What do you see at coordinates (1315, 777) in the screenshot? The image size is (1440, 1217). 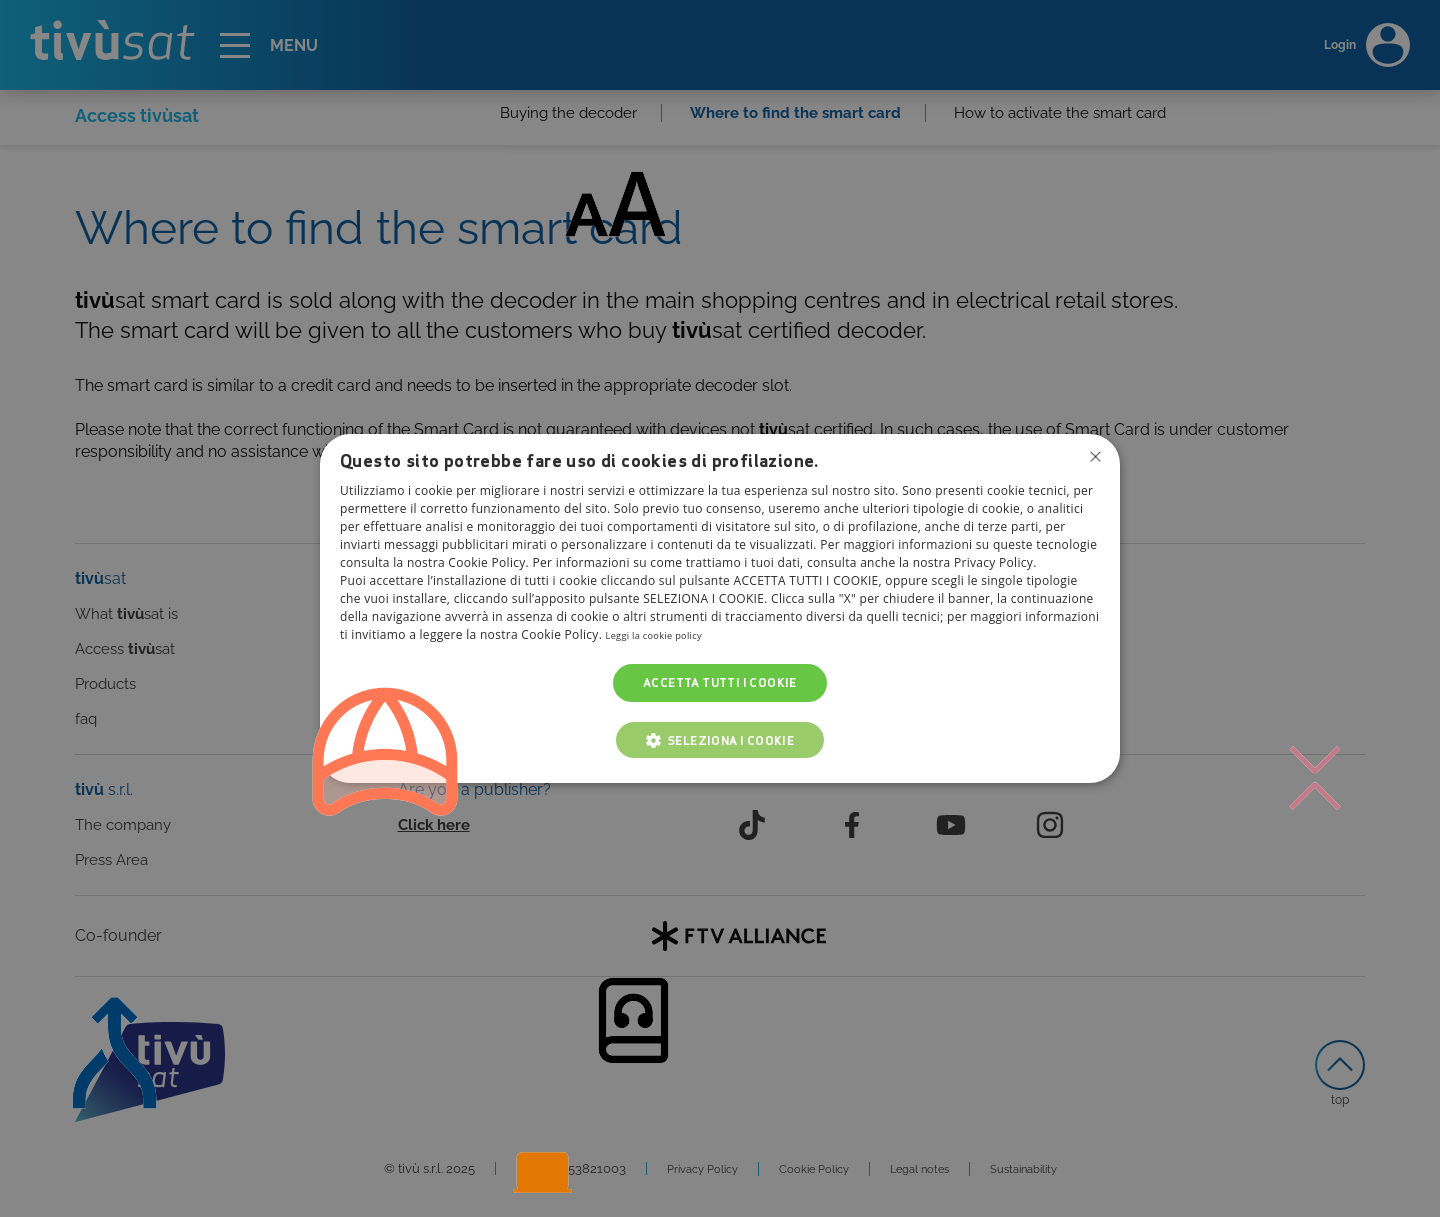 I see `collapse or fold code sections` at bounding box center [1315, 777].